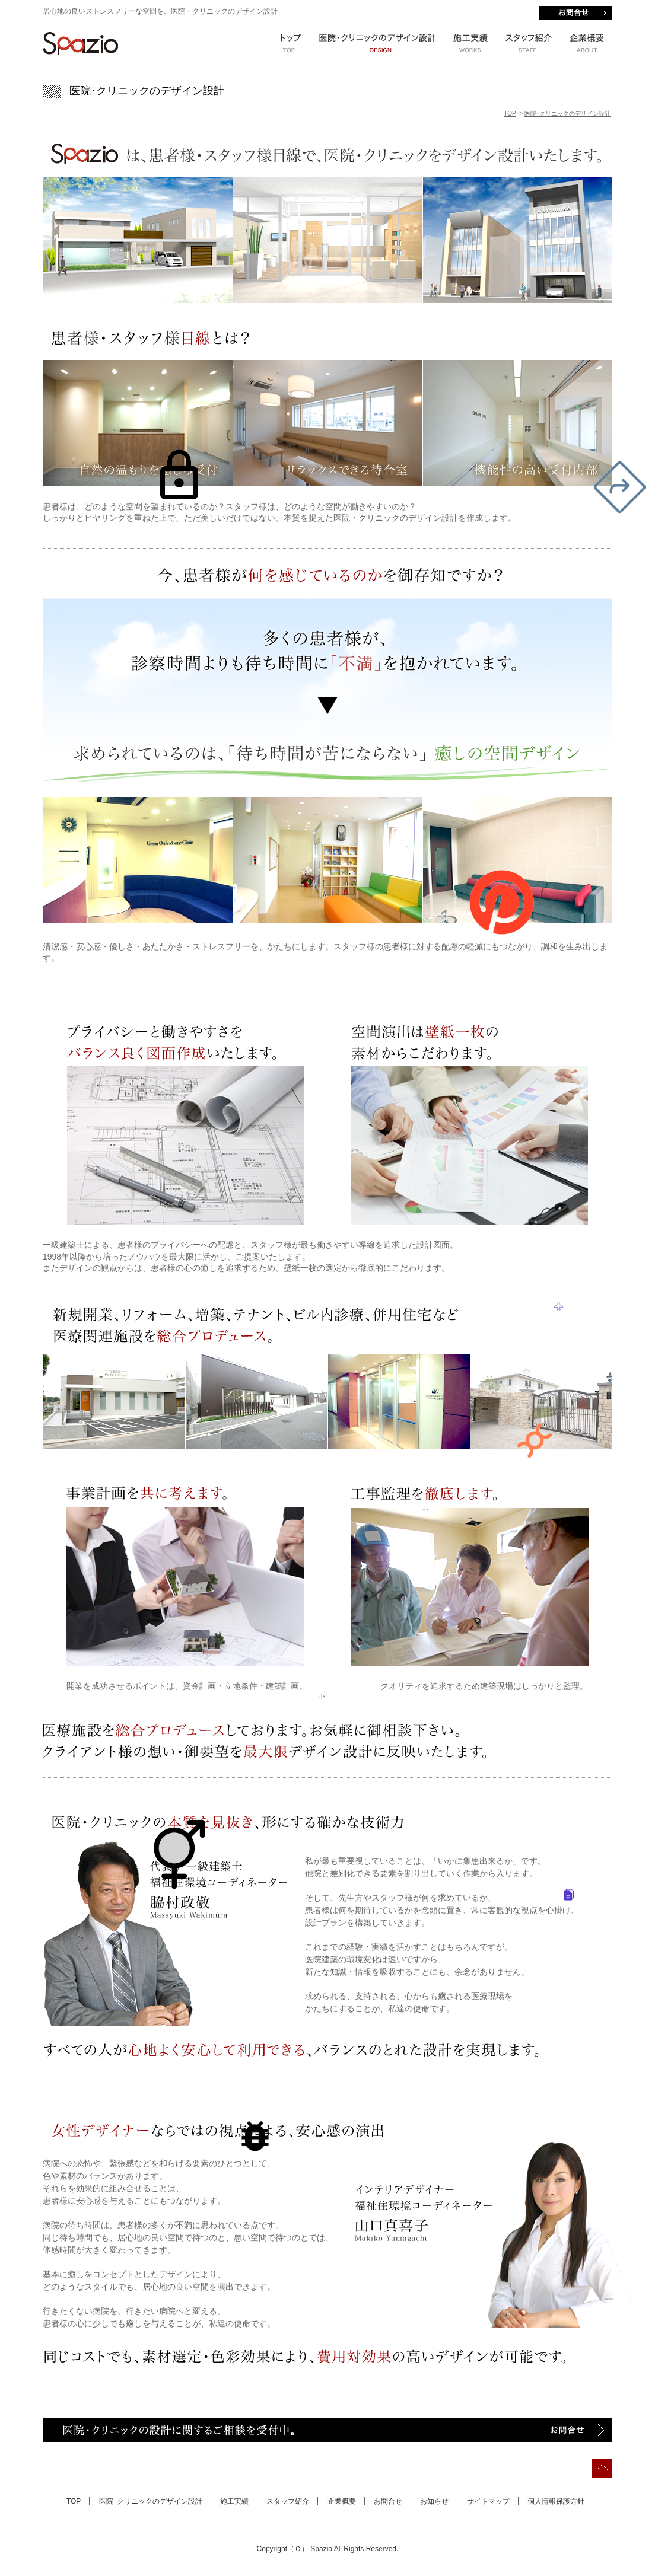  What do you see at coordinates (322, 1694) in the screenshot?
I see `no cellular signal available` at bounding box center [322, 1694].